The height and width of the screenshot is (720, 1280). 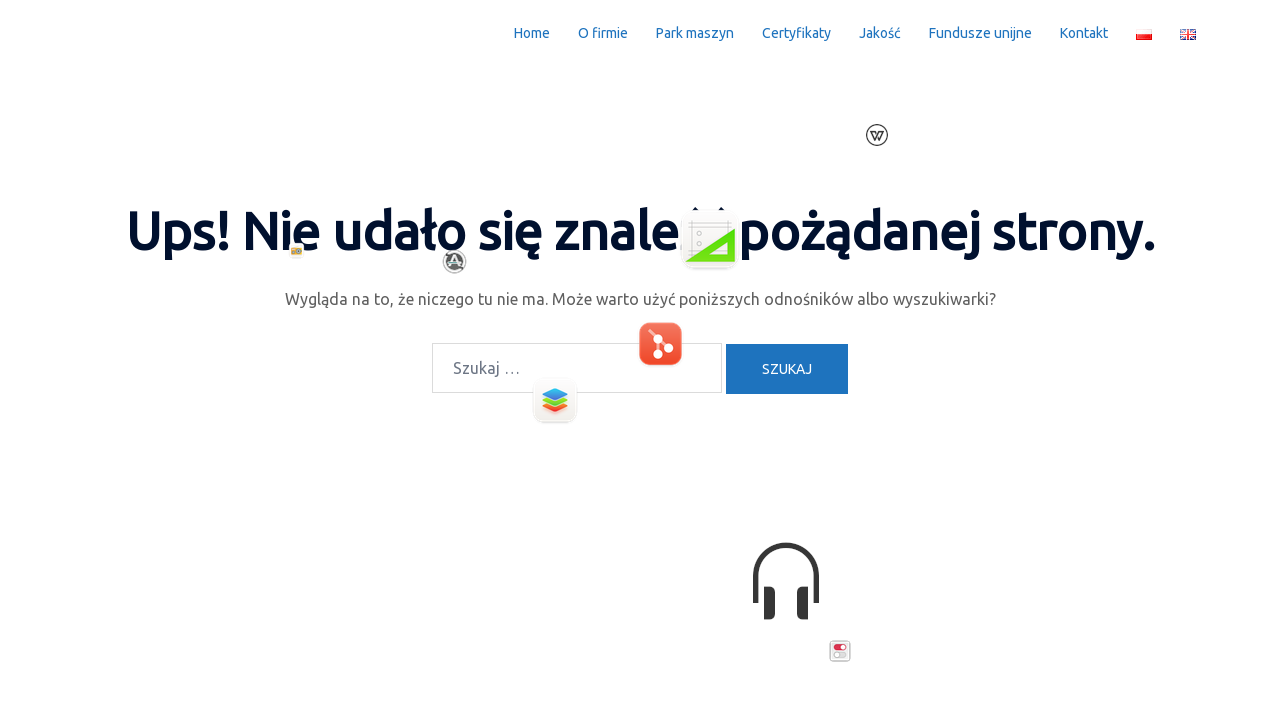 What do you see at coordinates (454, 261) in the screenshot?
I see `open the software update manager` at bounding box center [454, 261].